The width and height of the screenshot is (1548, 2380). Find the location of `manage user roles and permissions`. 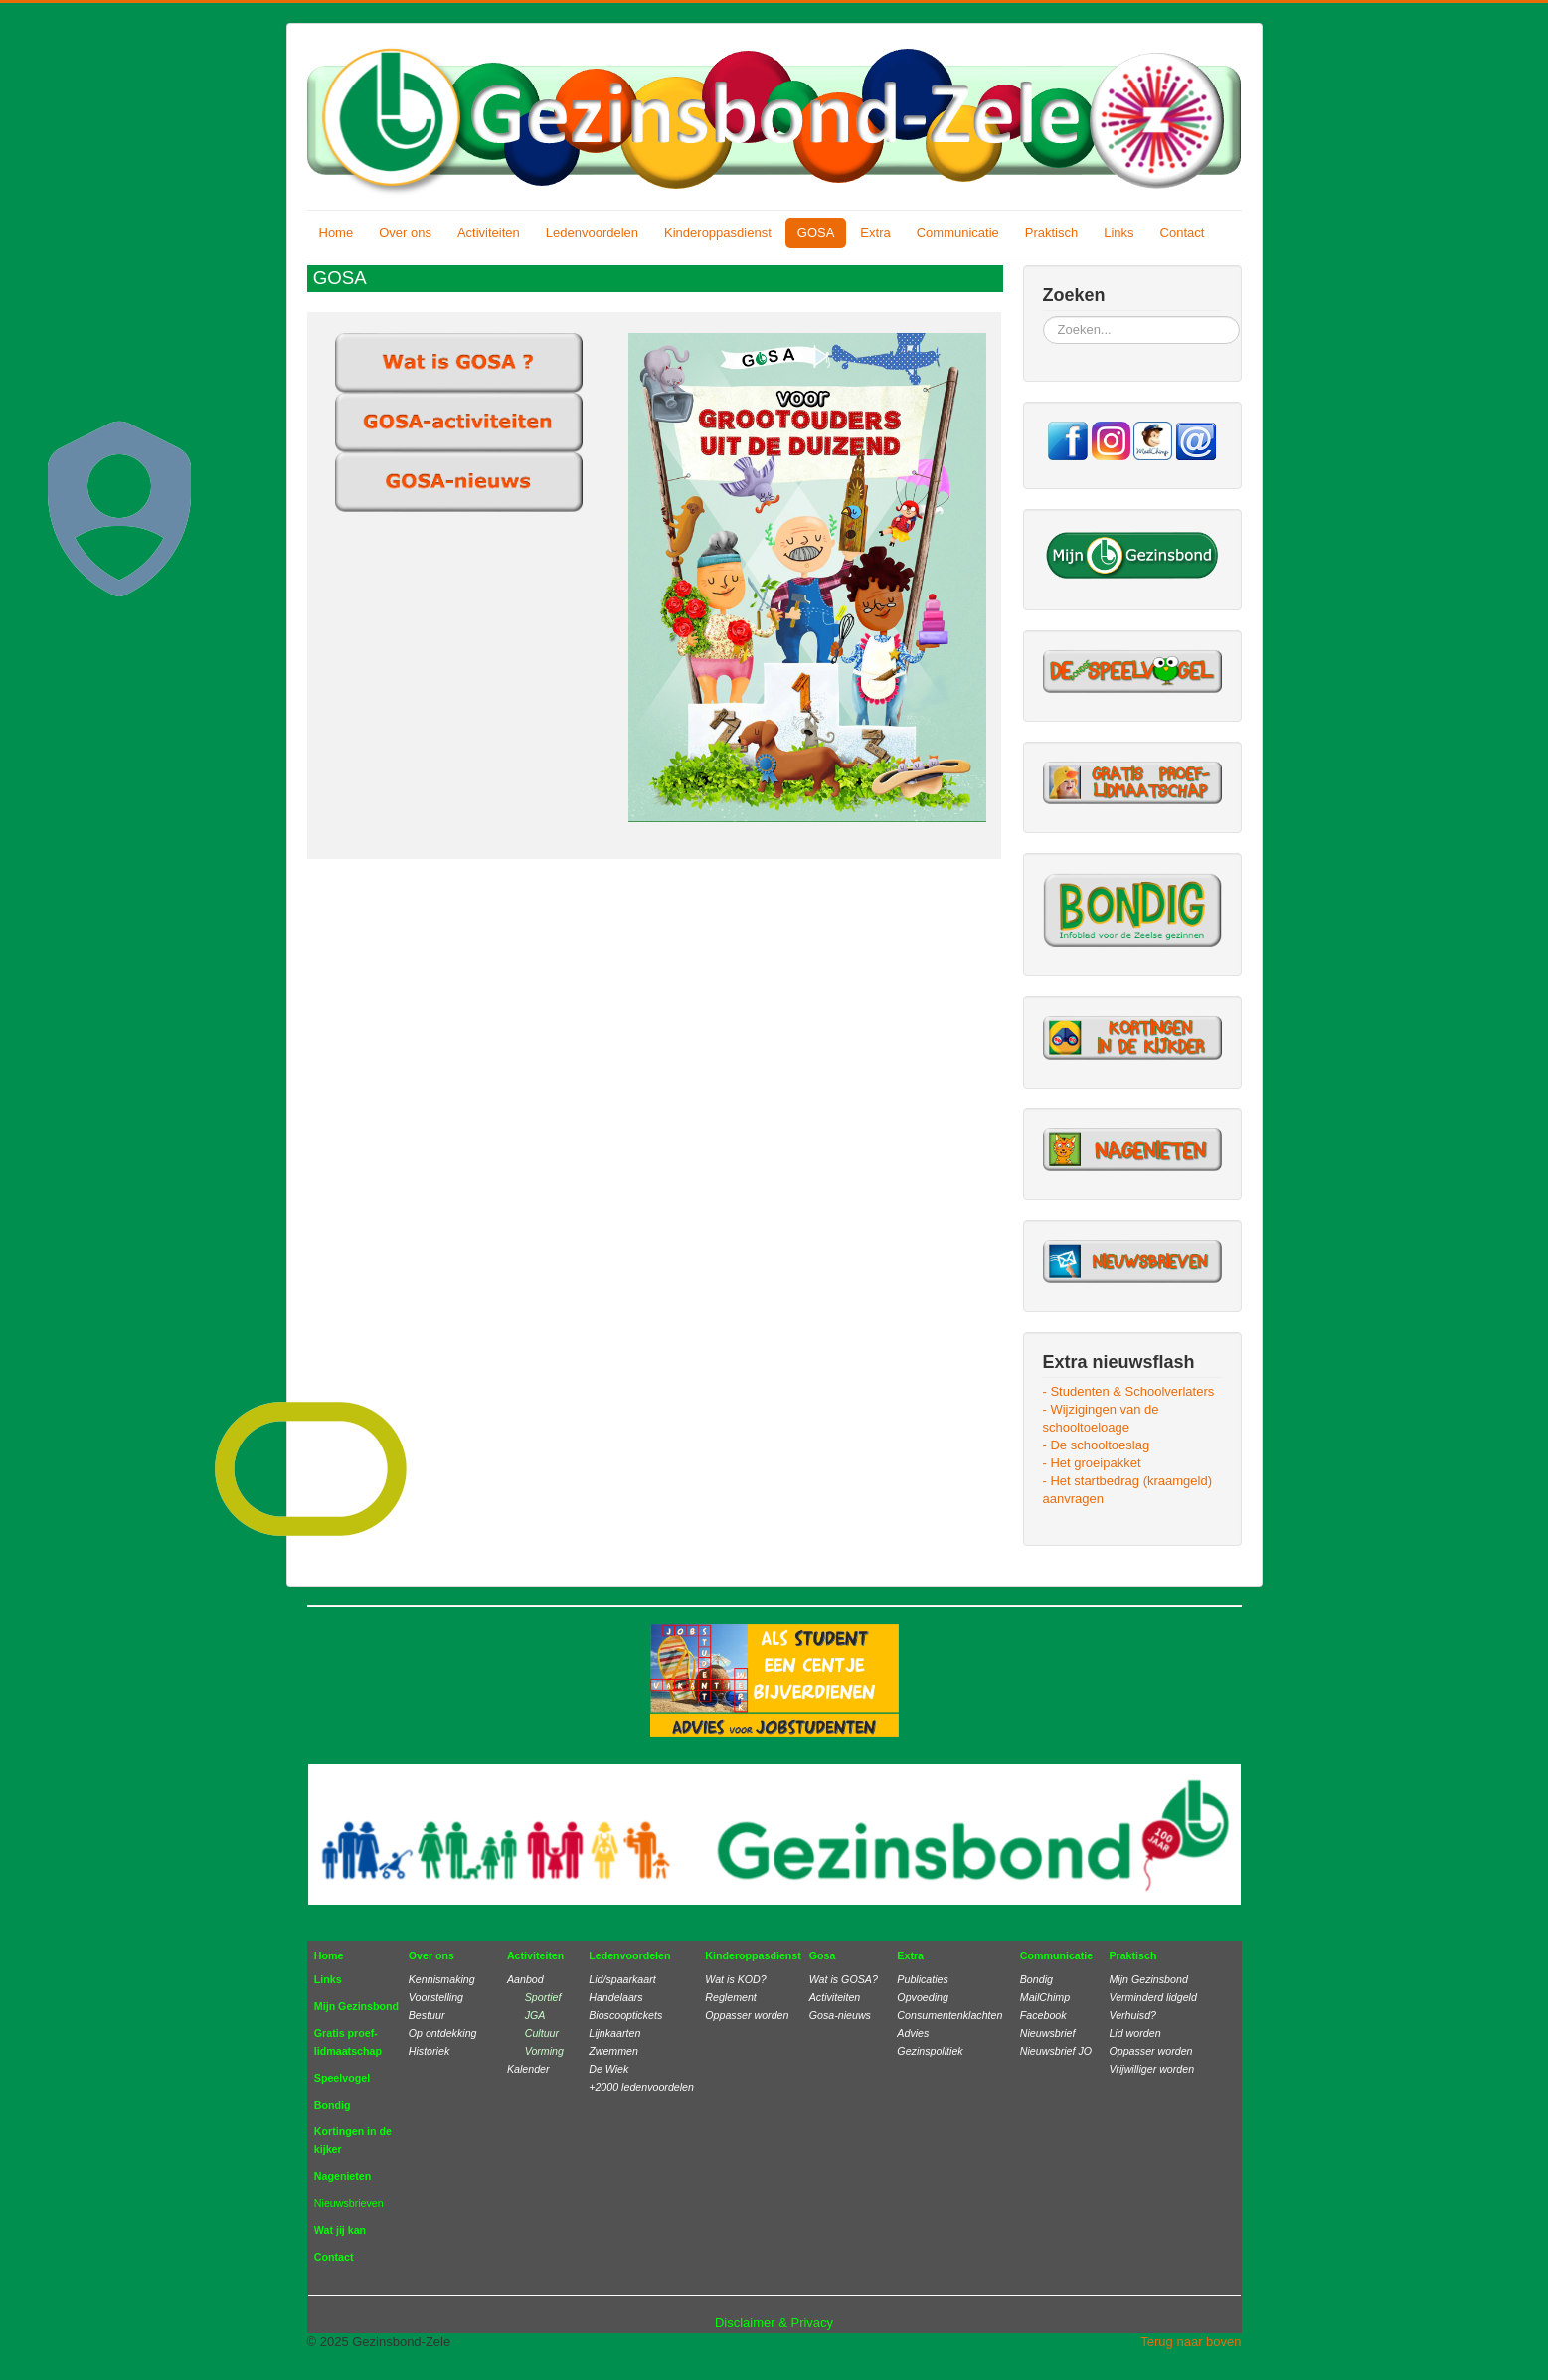

manage user roles and permissions is located at coordinates (119, 510).